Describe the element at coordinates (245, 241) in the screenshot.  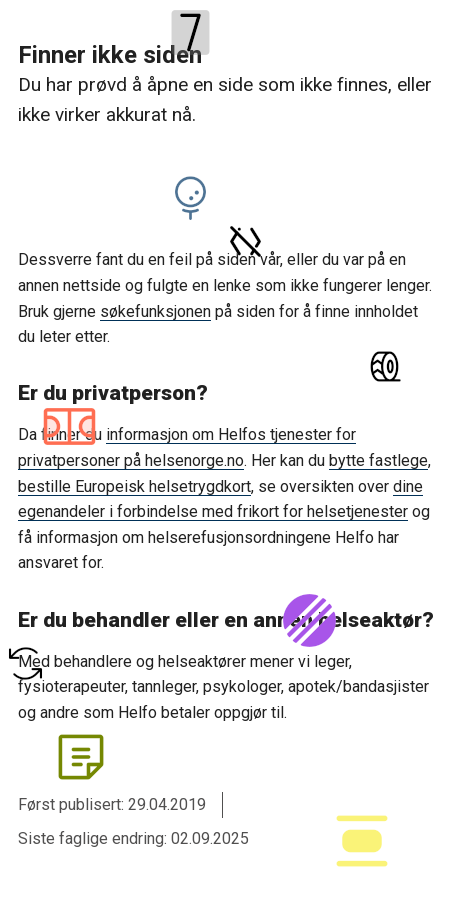
I see `disable code or markup view` at that location.